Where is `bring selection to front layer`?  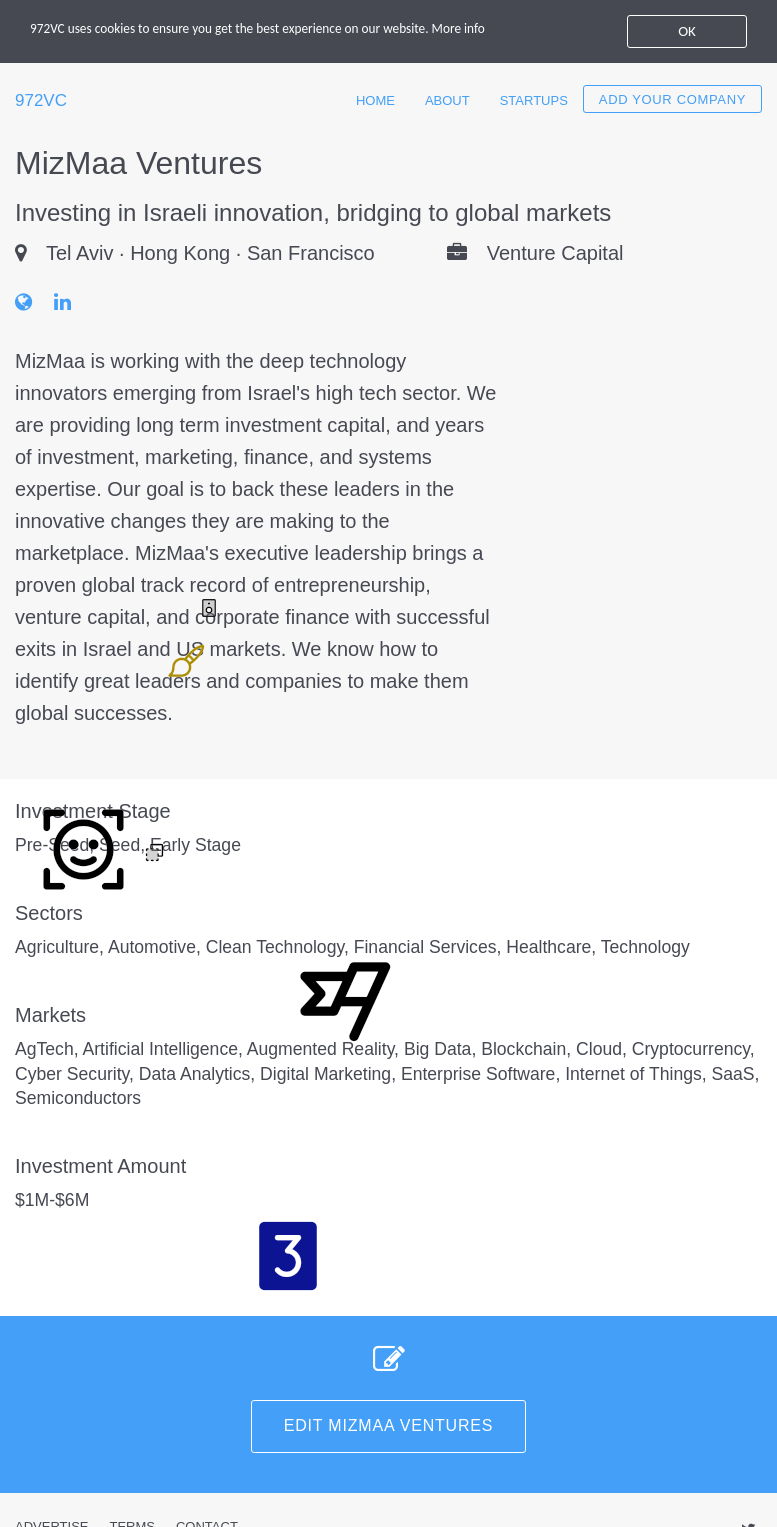 bring selection to front layer is located at coordinates (154, 852).